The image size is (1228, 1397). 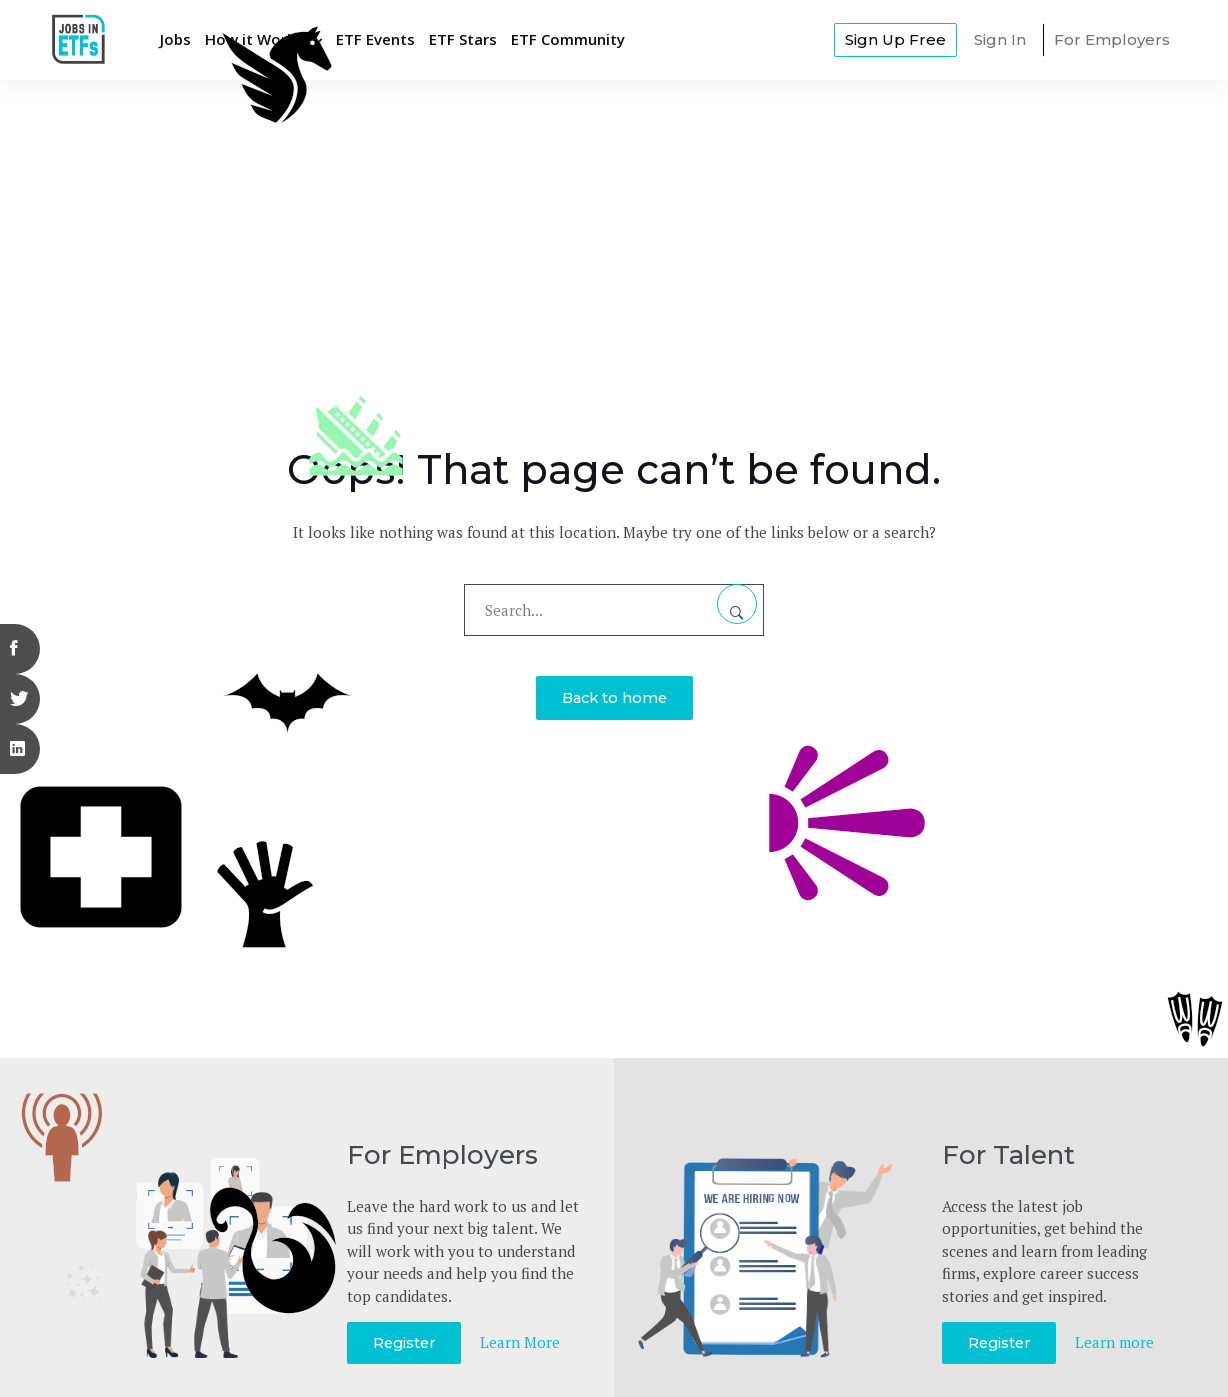 What do you see at coordinates (287, 703) in the screenshot?
I see `indicates halloween or spooky theme content` at bounding box center [287, 703].